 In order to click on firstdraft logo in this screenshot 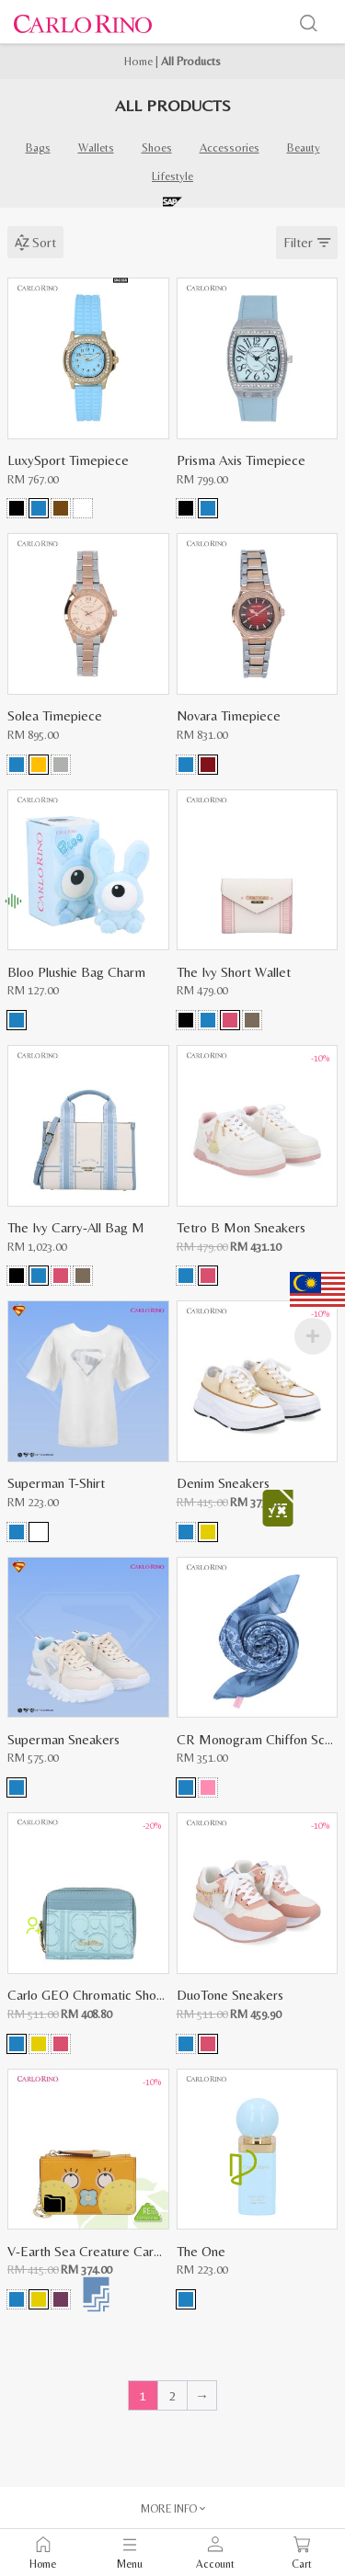, I will do `click(96, 2294)`.